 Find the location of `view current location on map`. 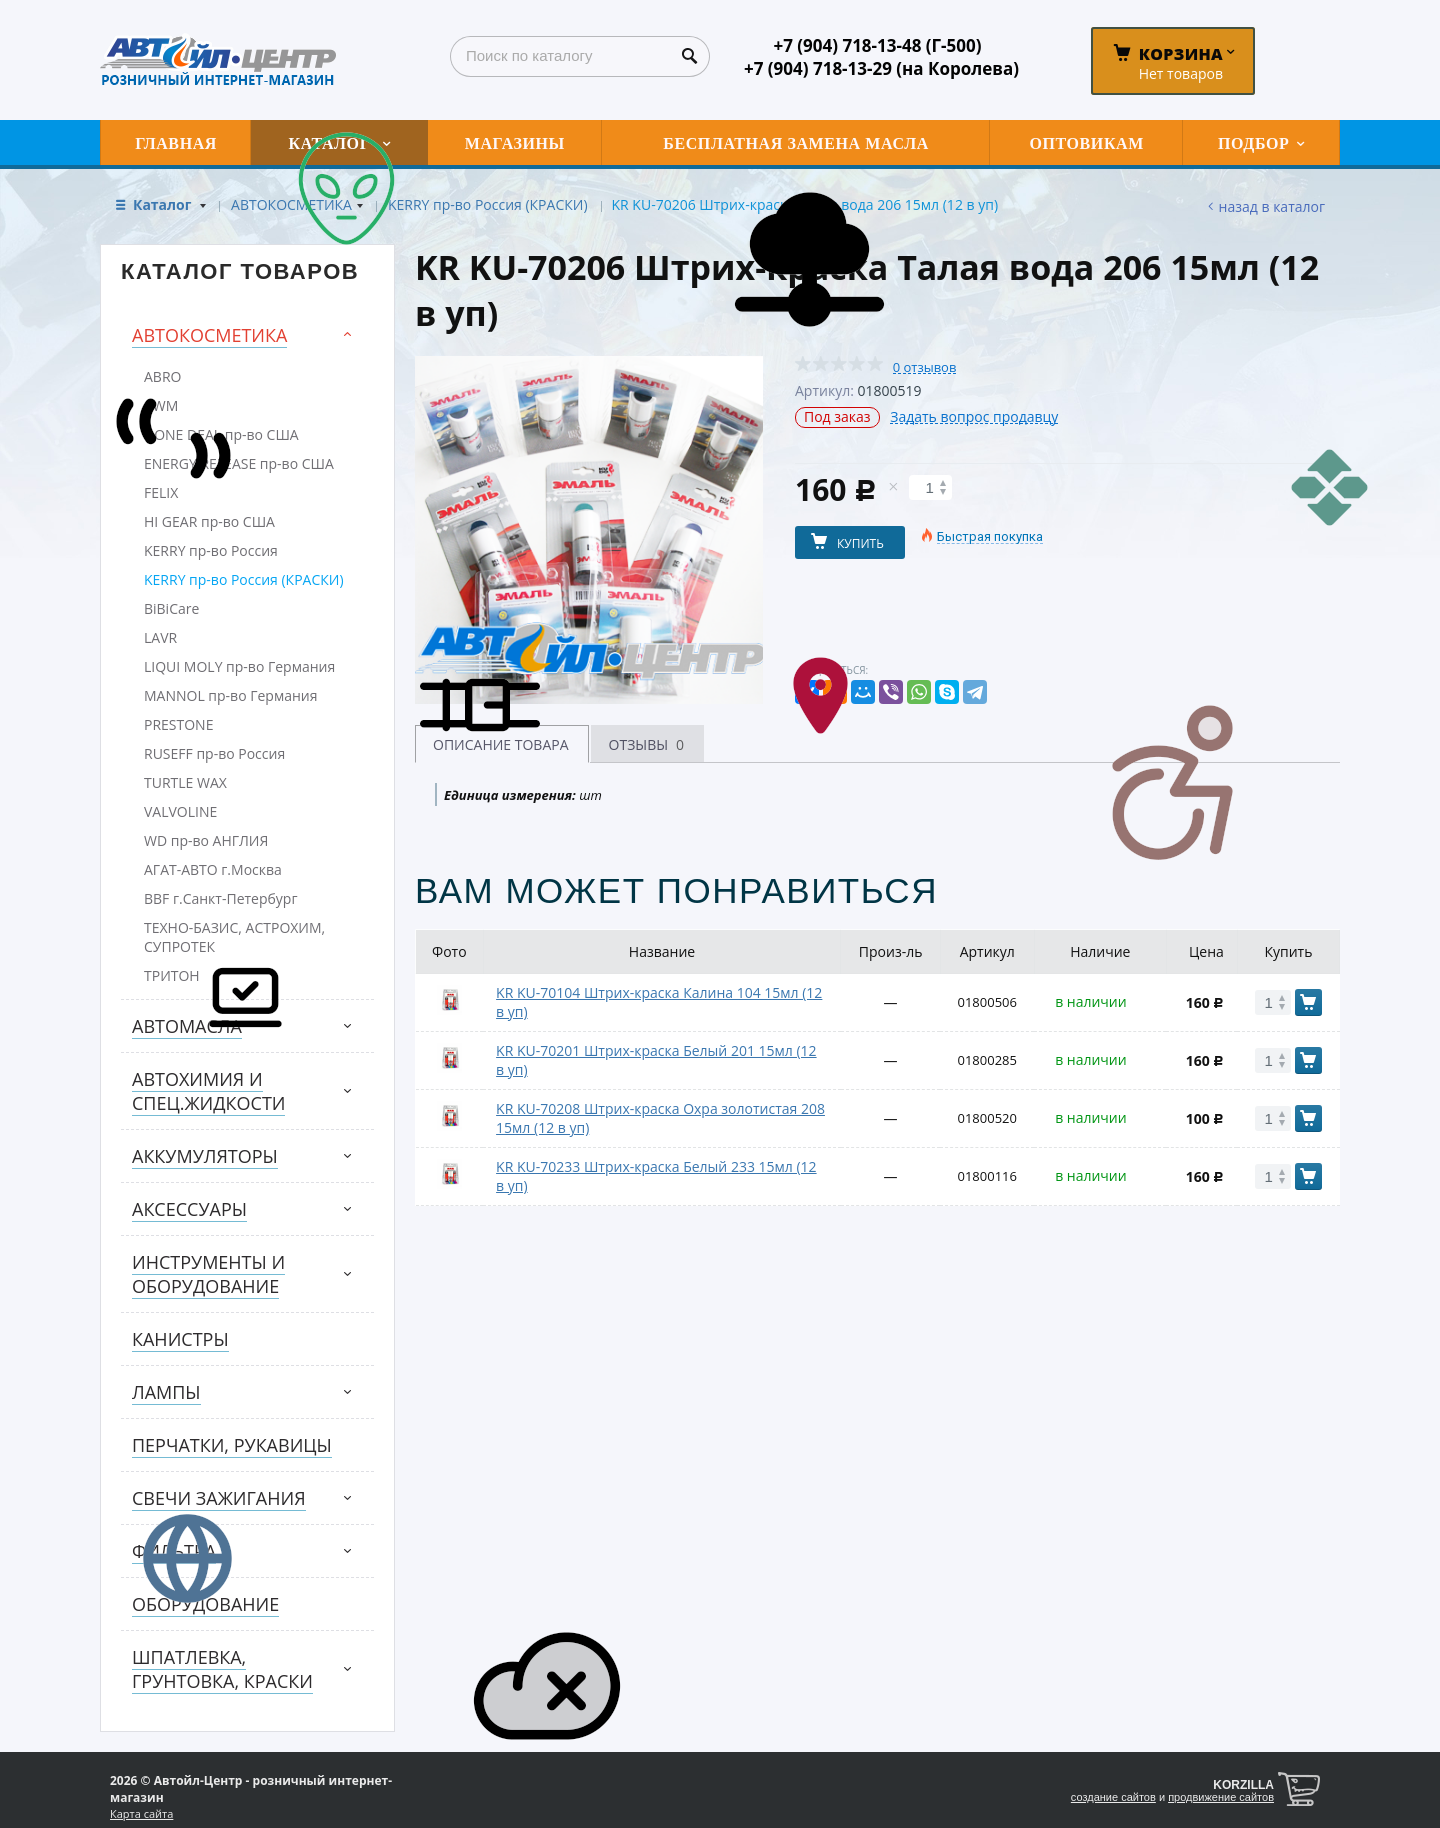

view current location on map is located at coordinates (820, 695).